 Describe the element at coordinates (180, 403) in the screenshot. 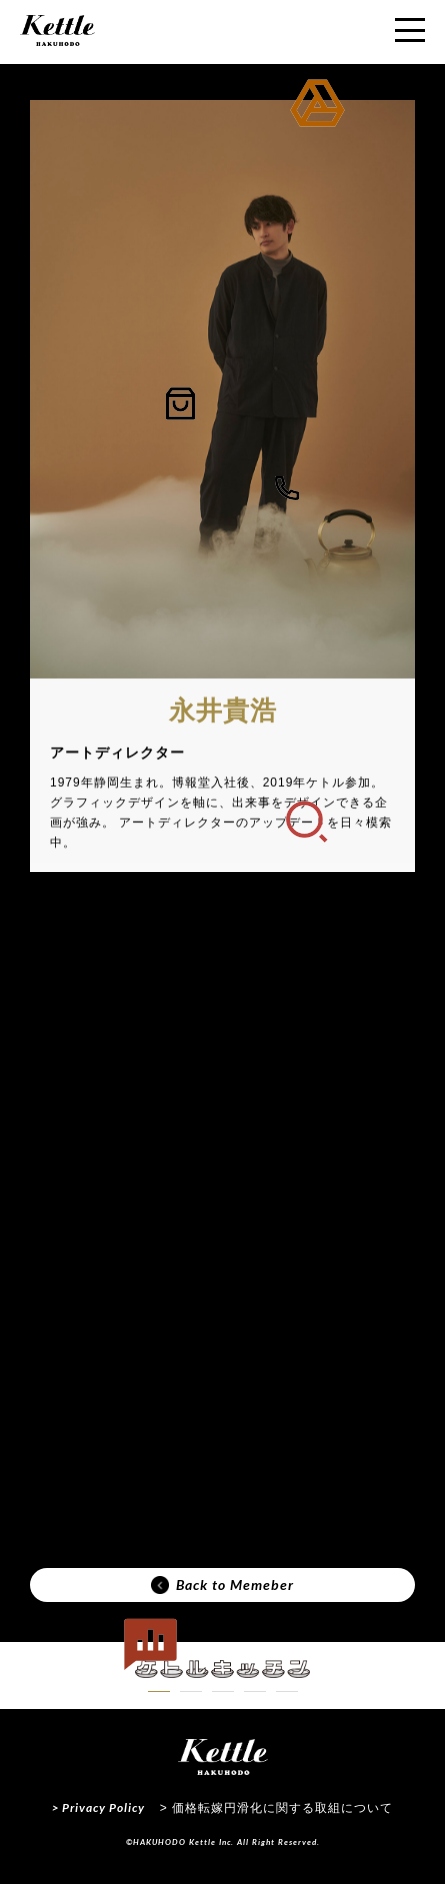

I see `view your shopping bag` at that location.